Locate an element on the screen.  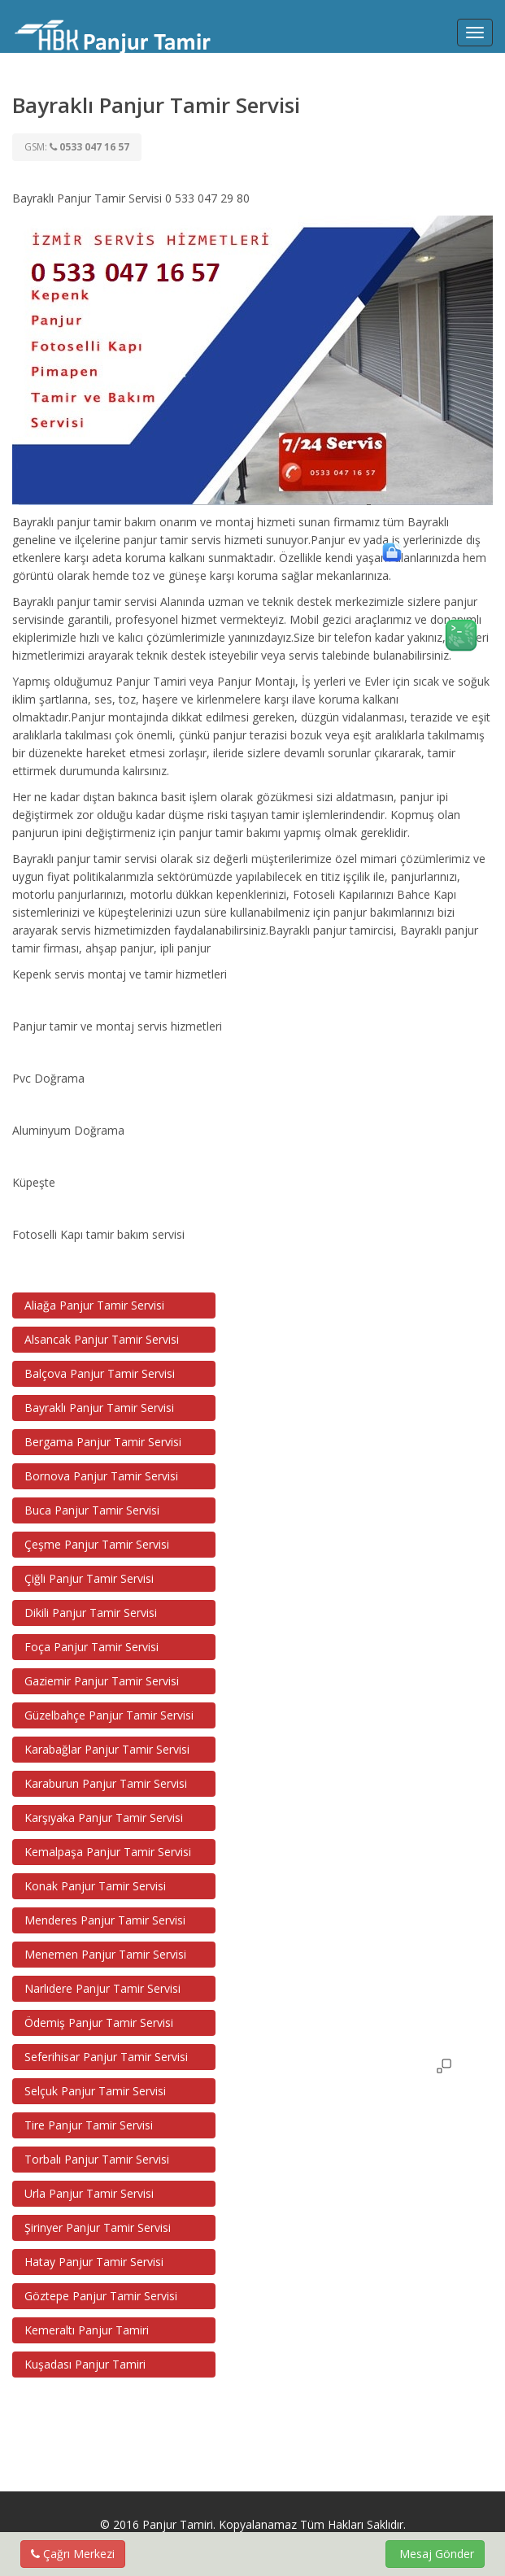
open screensaver and lock screen preferences is located at coordinates (392, 552).